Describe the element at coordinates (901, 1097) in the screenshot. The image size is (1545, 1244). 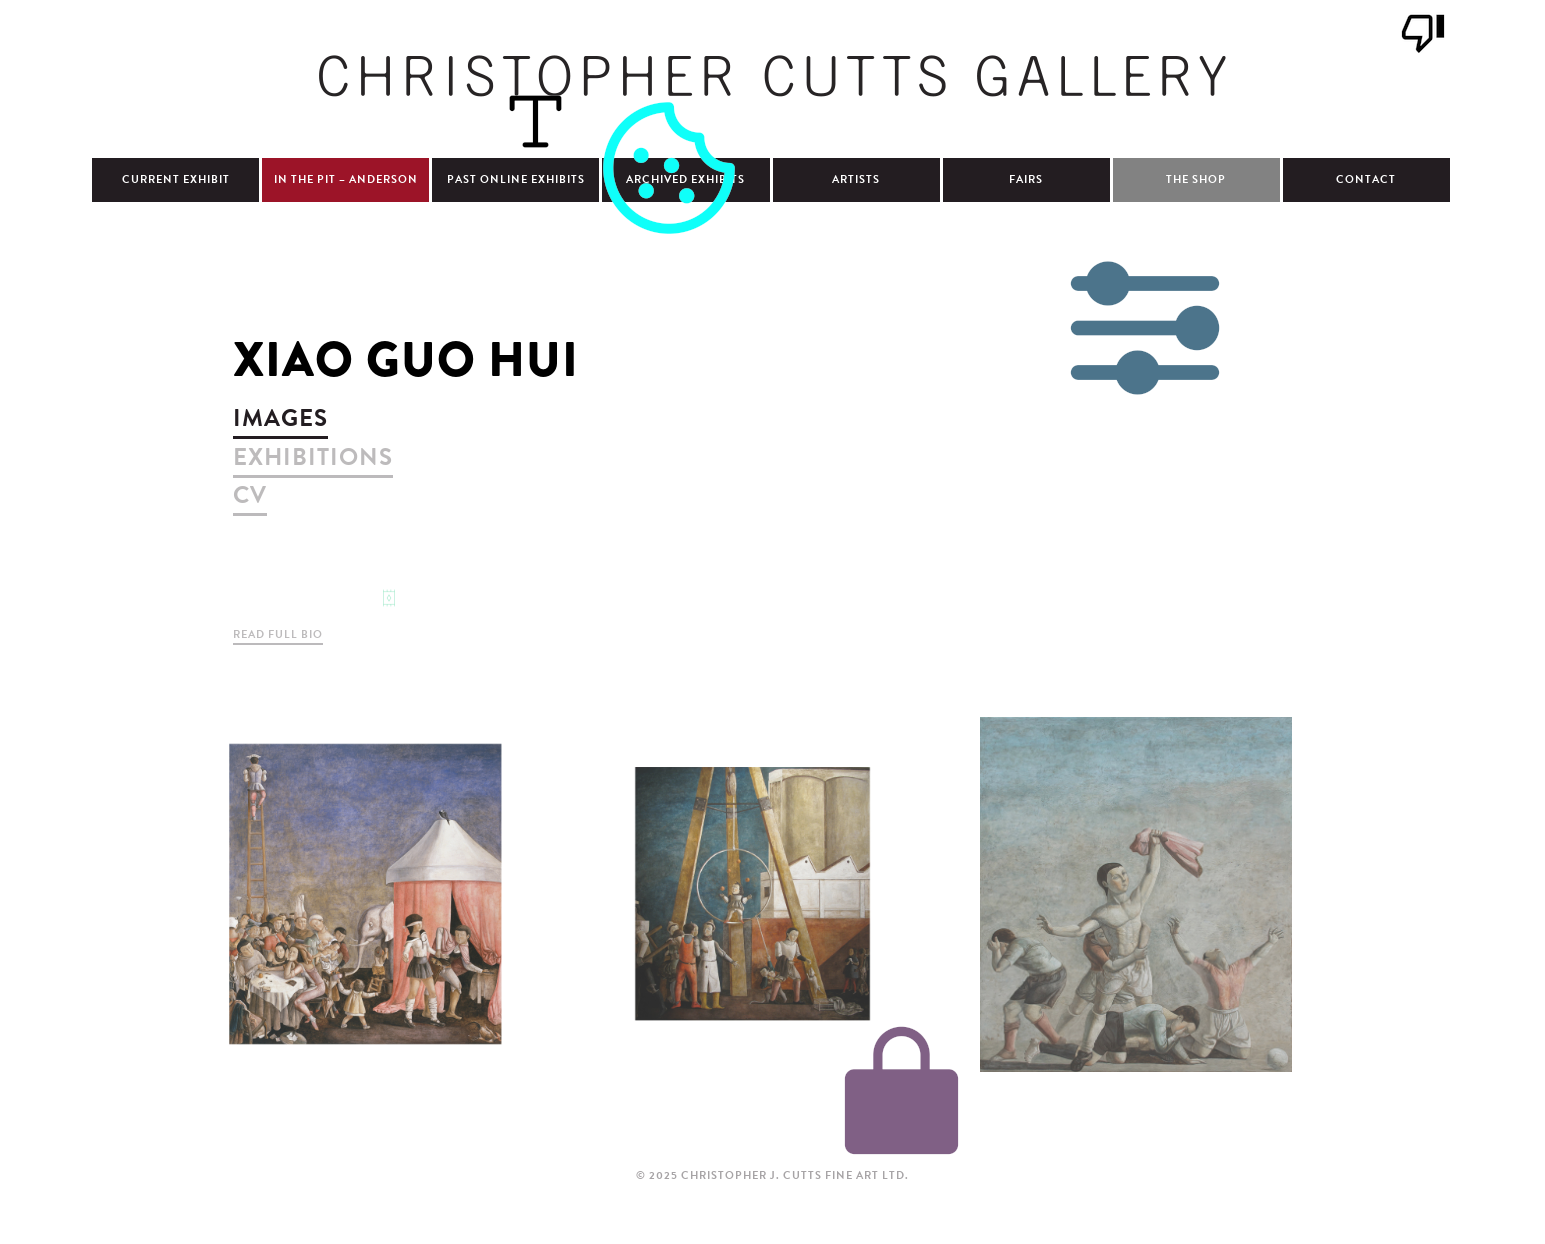
I see `locked or secured content` at that location.